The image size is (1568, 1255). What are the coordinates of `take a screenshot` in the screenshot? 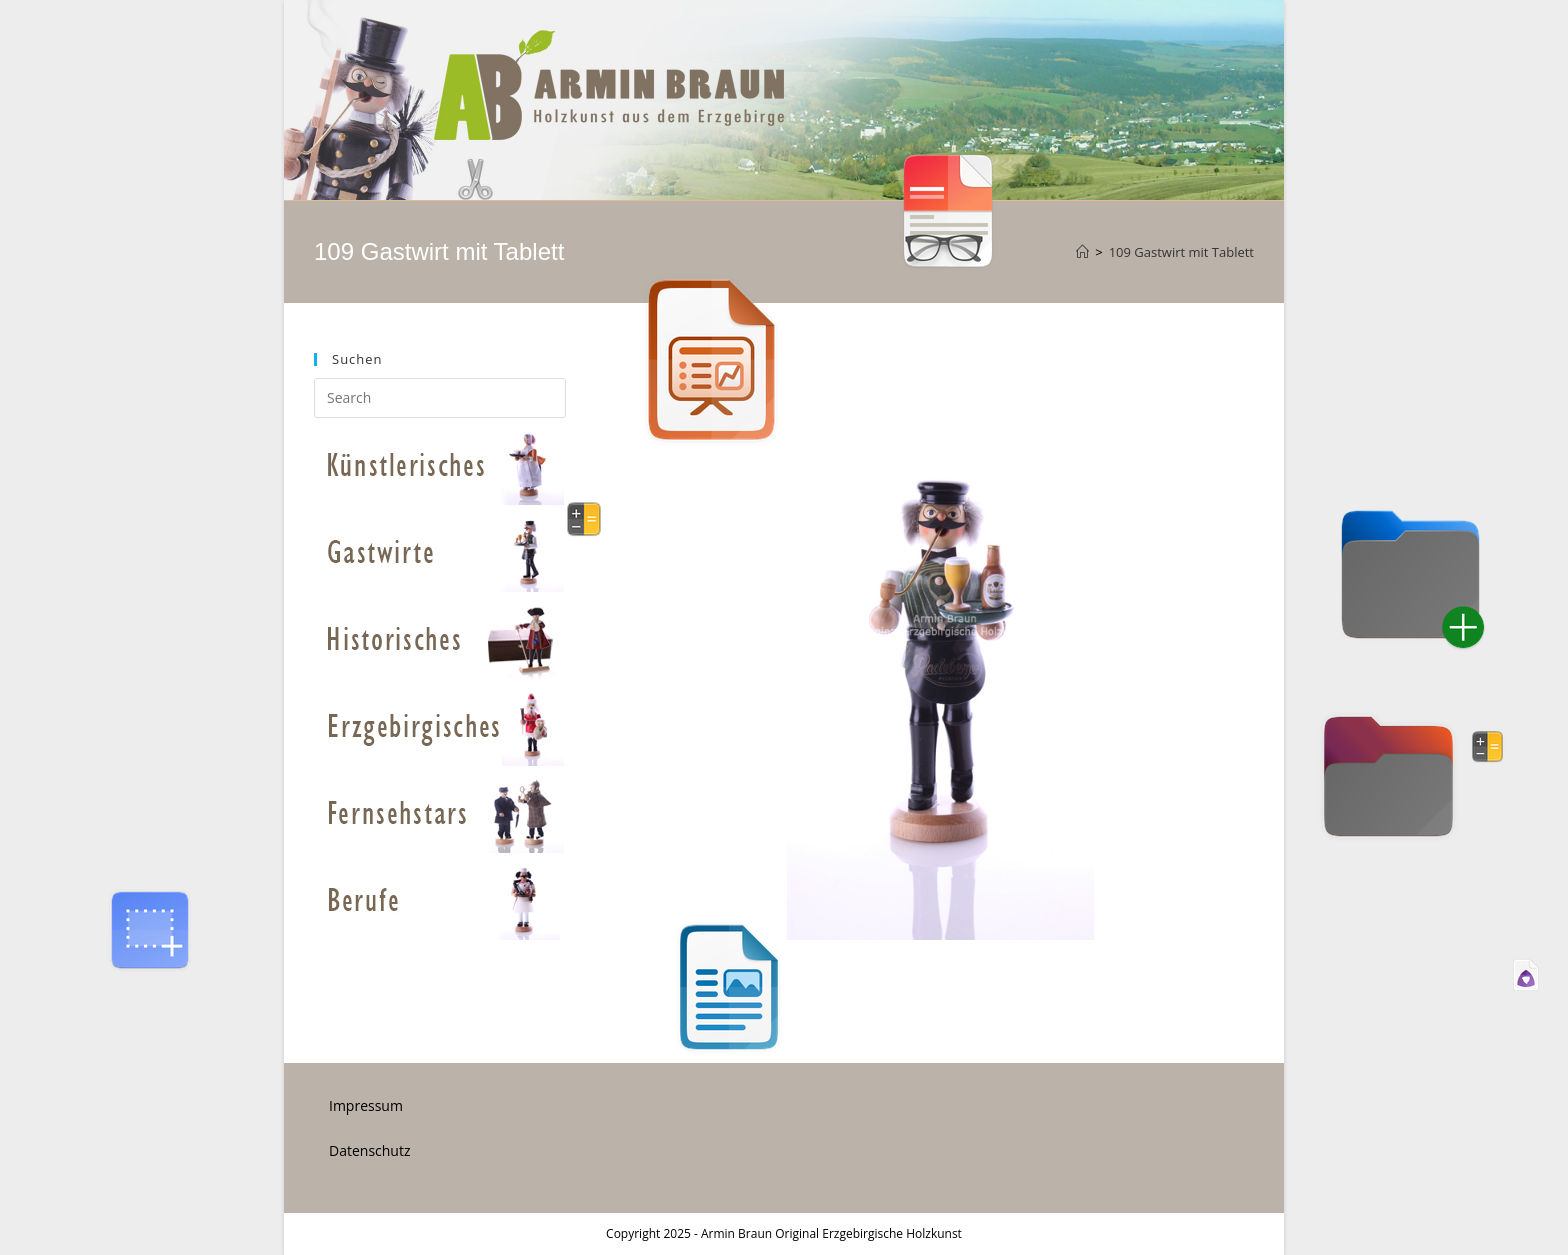 It's located at (150, 930).